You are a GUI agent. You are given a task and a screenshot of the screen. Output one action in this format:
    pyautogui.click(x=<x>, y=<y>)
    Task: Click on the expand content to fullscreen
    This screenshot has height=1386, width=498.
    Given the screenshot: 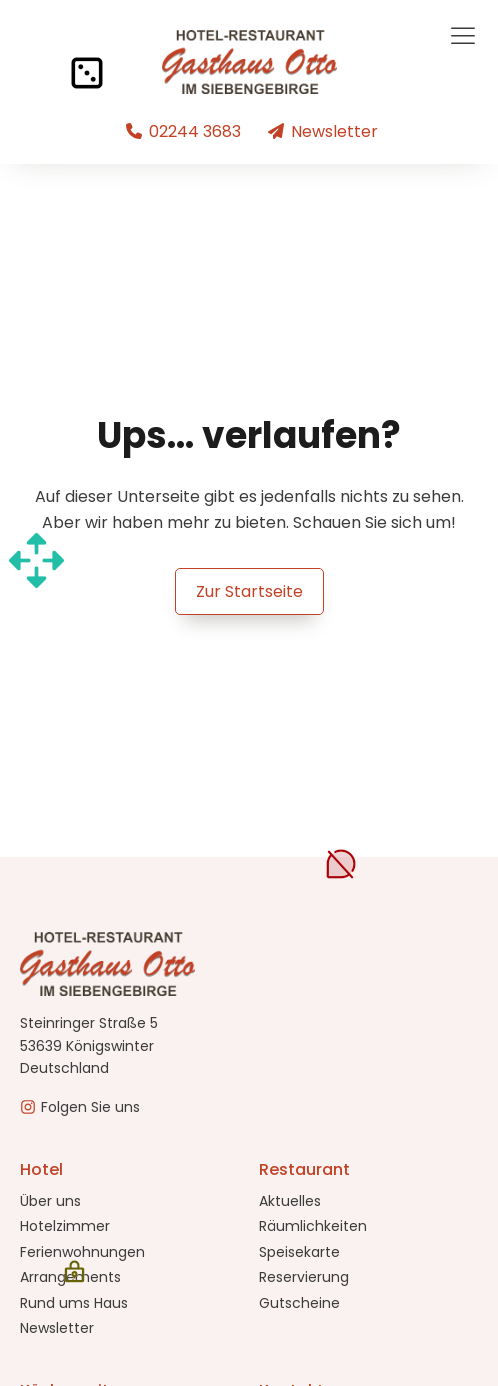 What is the action you would take?
    pyautogui.click(x=36, y=560)
    